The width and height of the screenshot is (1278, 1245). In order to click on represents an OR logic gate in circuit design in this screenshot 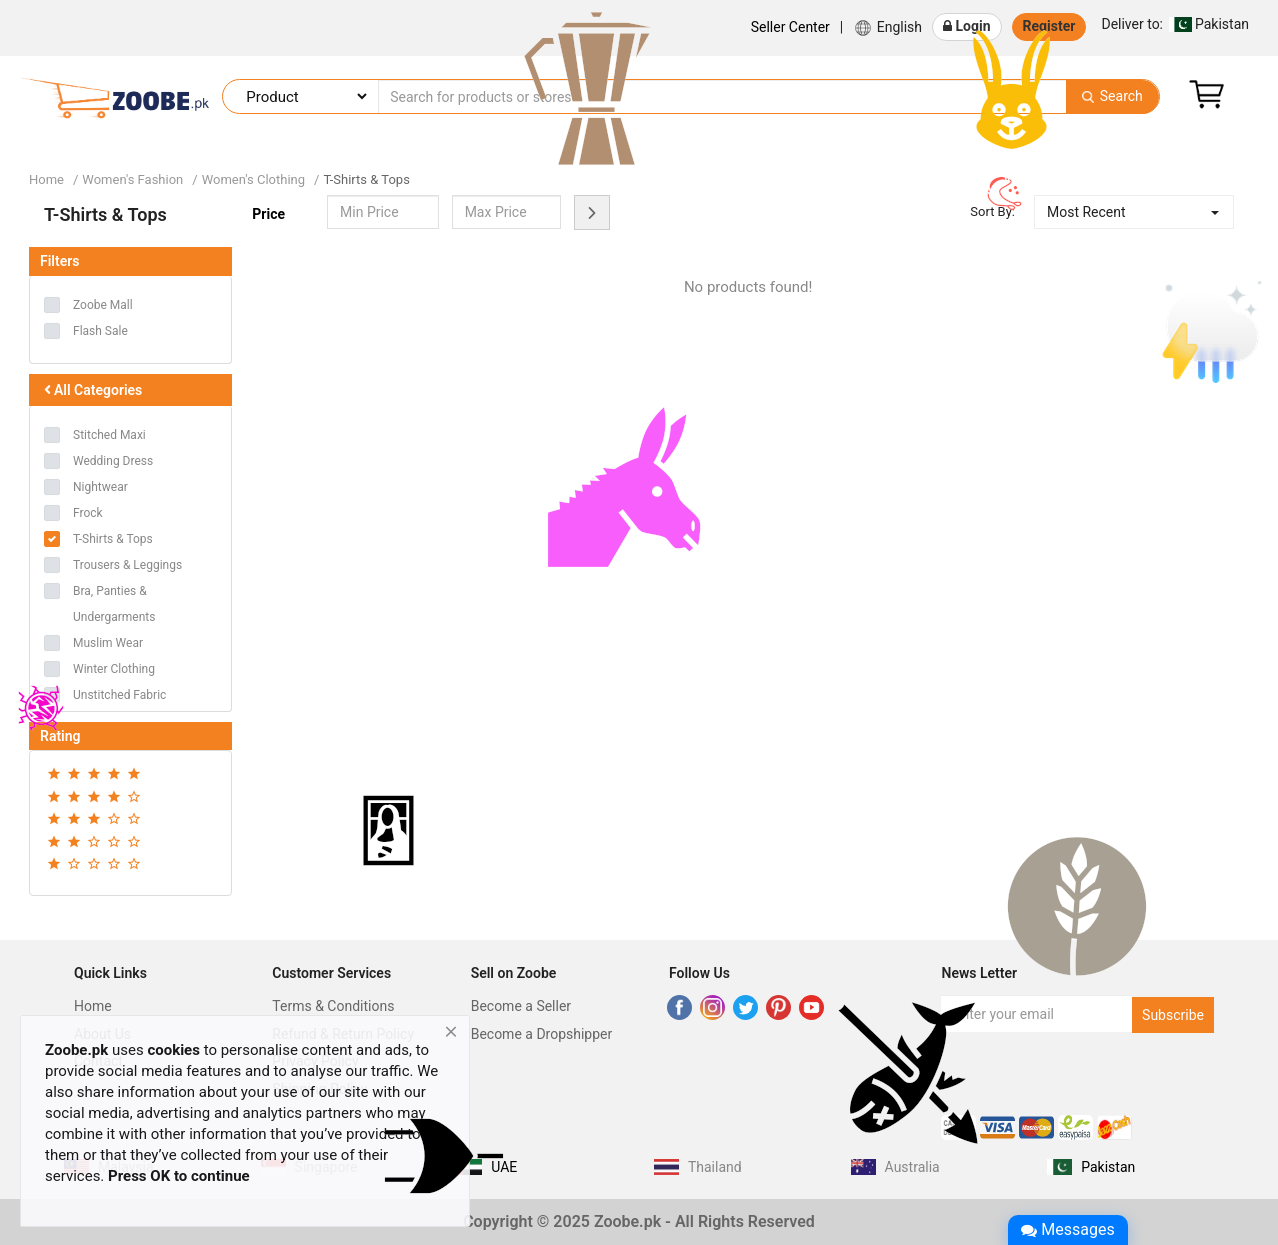, I will do `click(444, 1156)`.